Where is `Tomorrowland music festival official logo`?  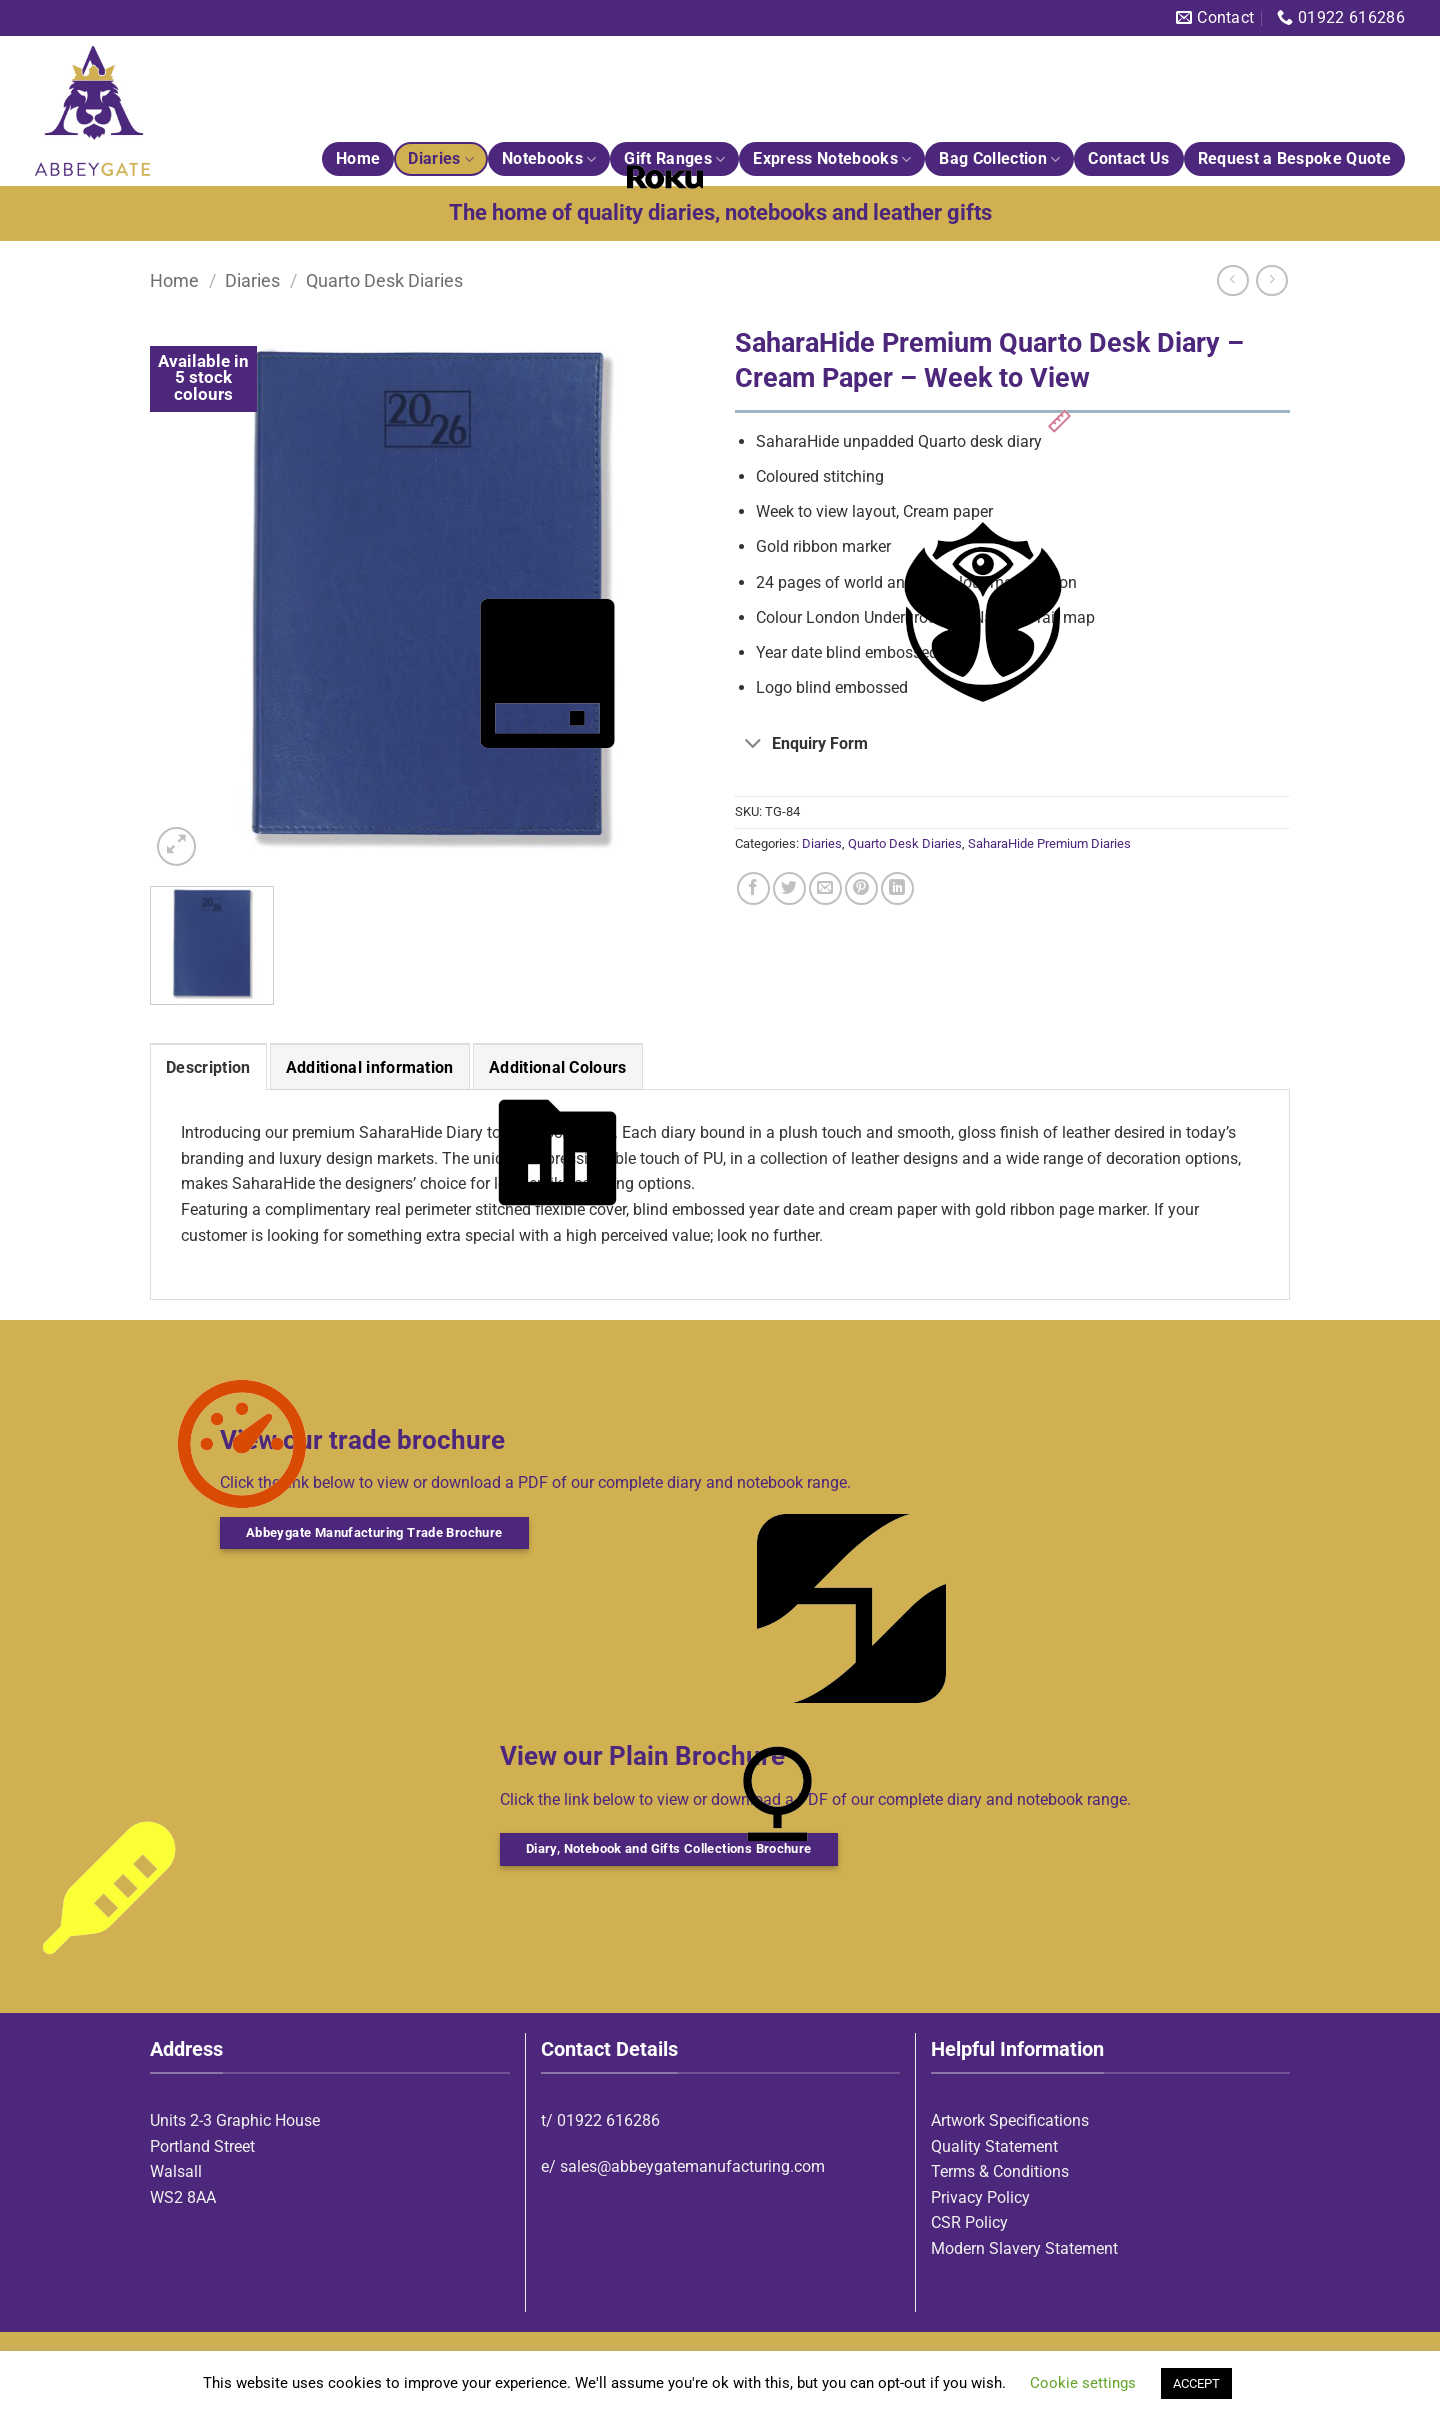 Tomorrowland music festival official logo is located at coordinates (983, 612).